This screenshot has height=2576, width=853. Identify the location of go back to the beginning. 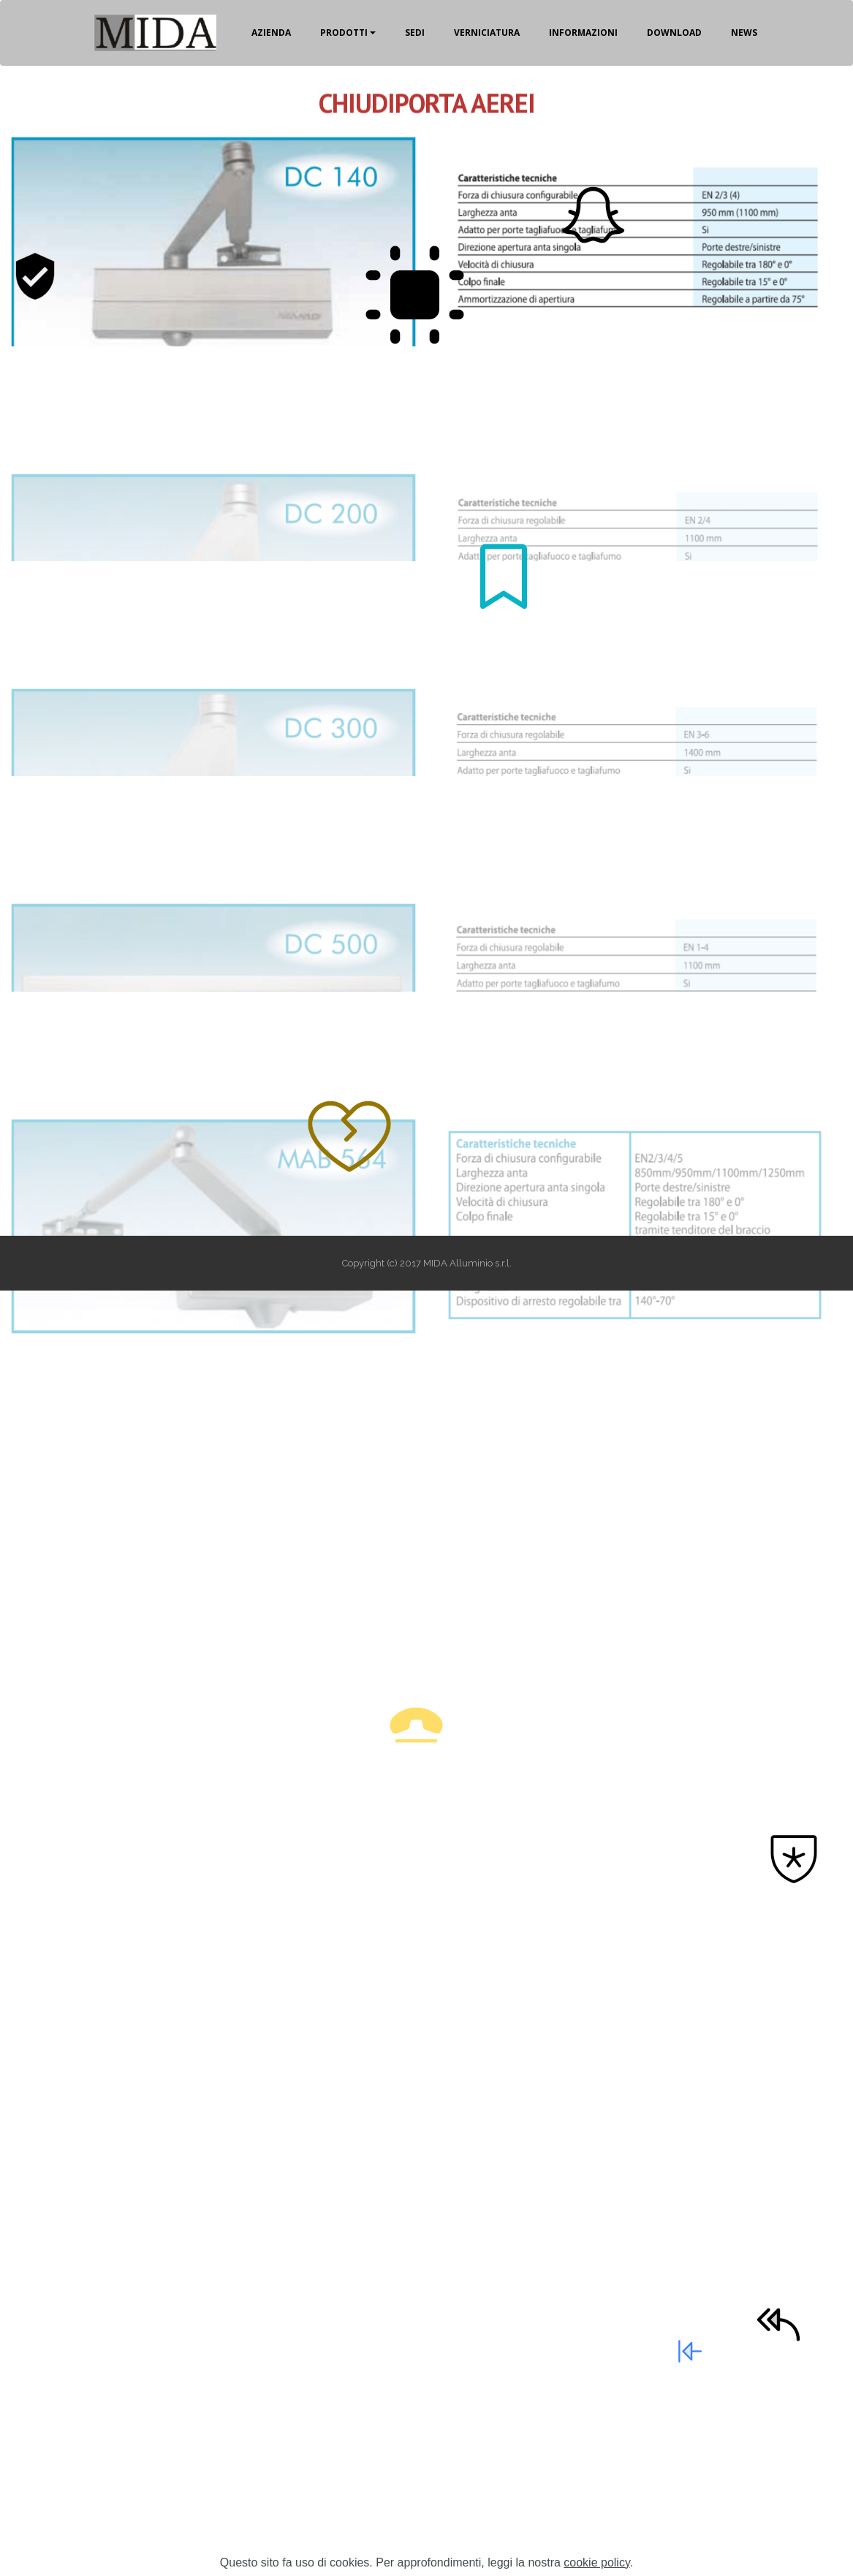
(689, 2351).